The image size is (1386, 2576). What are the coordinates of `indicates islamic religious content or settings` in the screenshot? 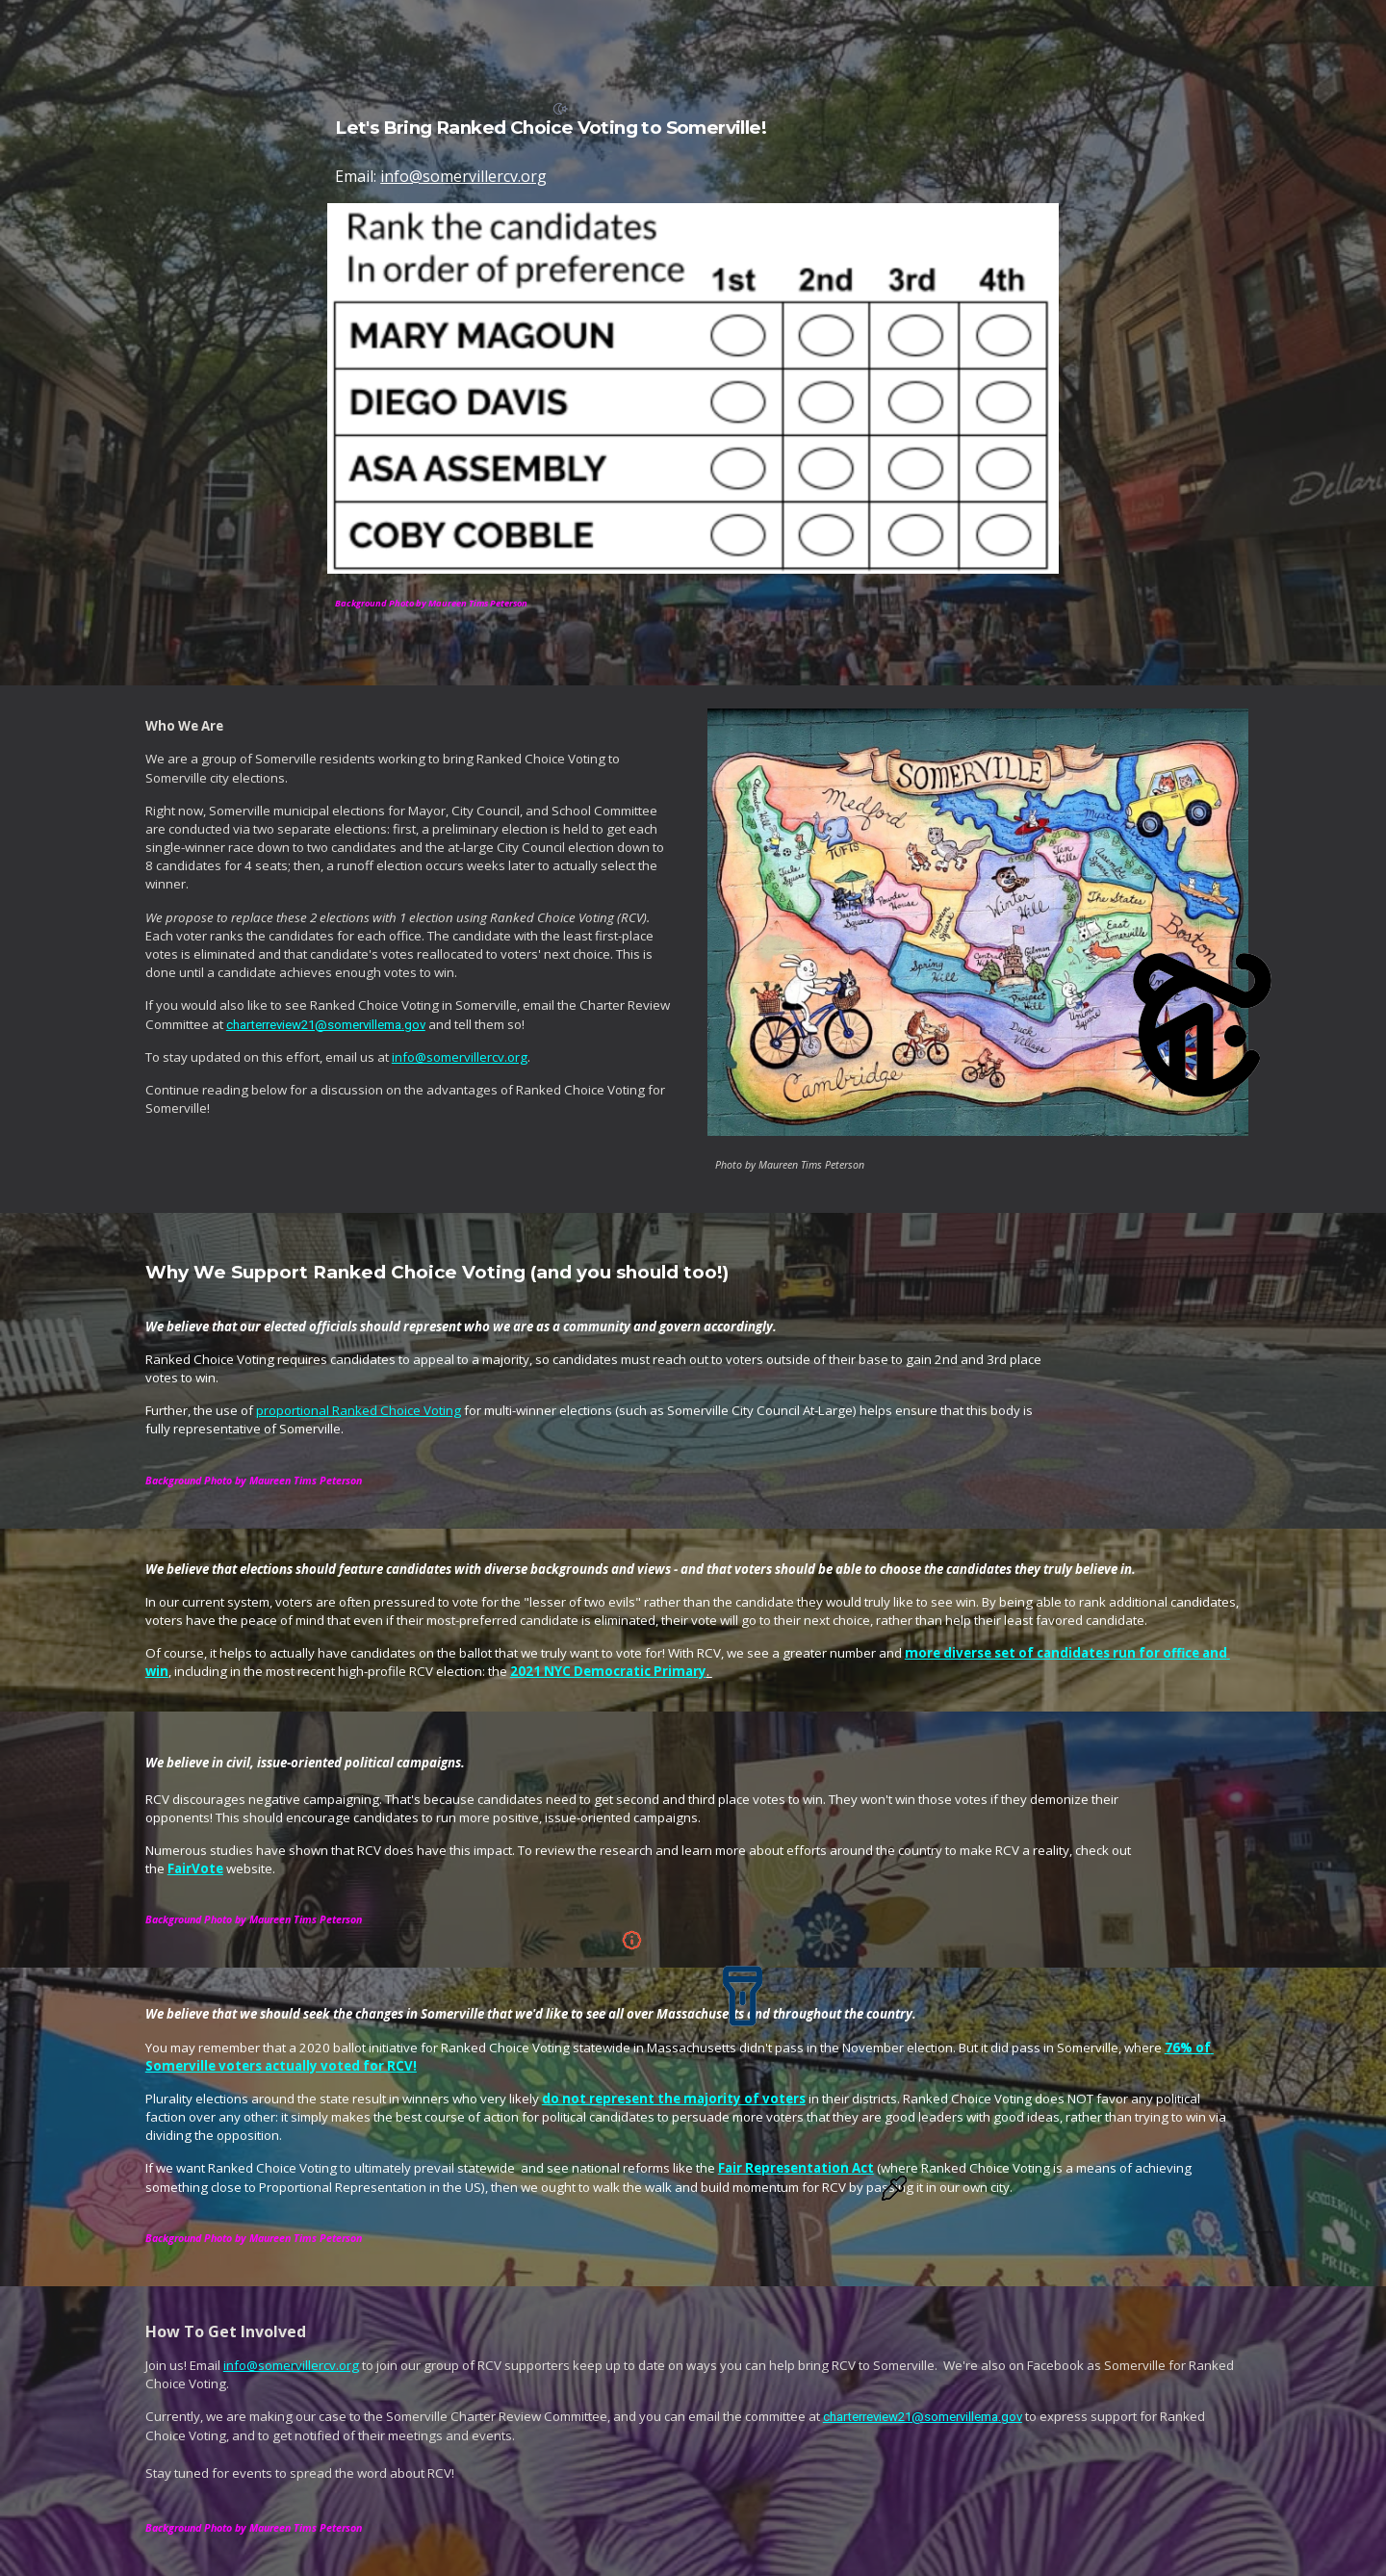 It's located at (560, 109).